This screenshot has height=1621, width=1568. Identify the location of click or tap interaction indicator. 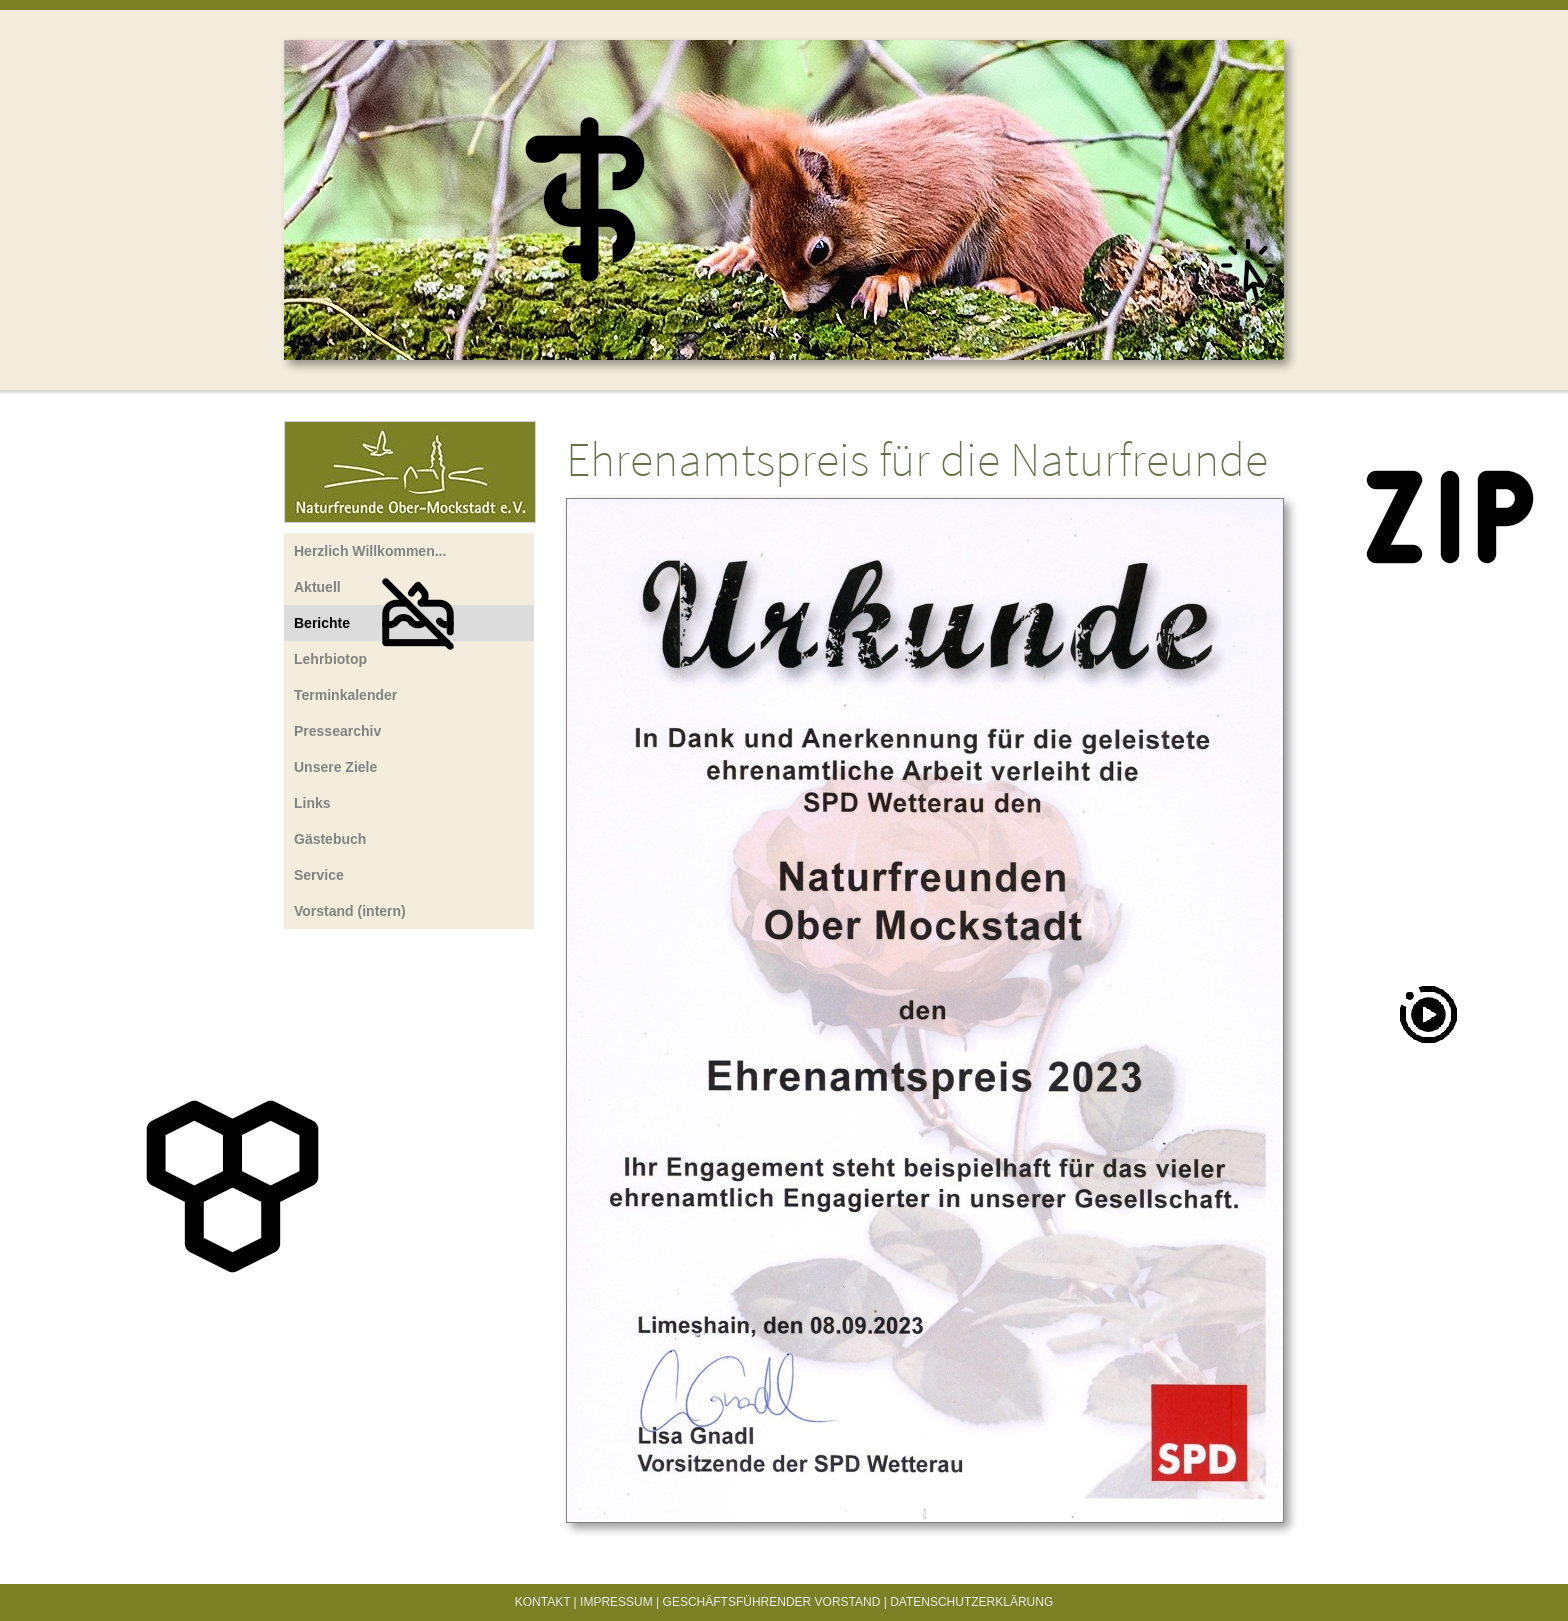
(1248, 270).